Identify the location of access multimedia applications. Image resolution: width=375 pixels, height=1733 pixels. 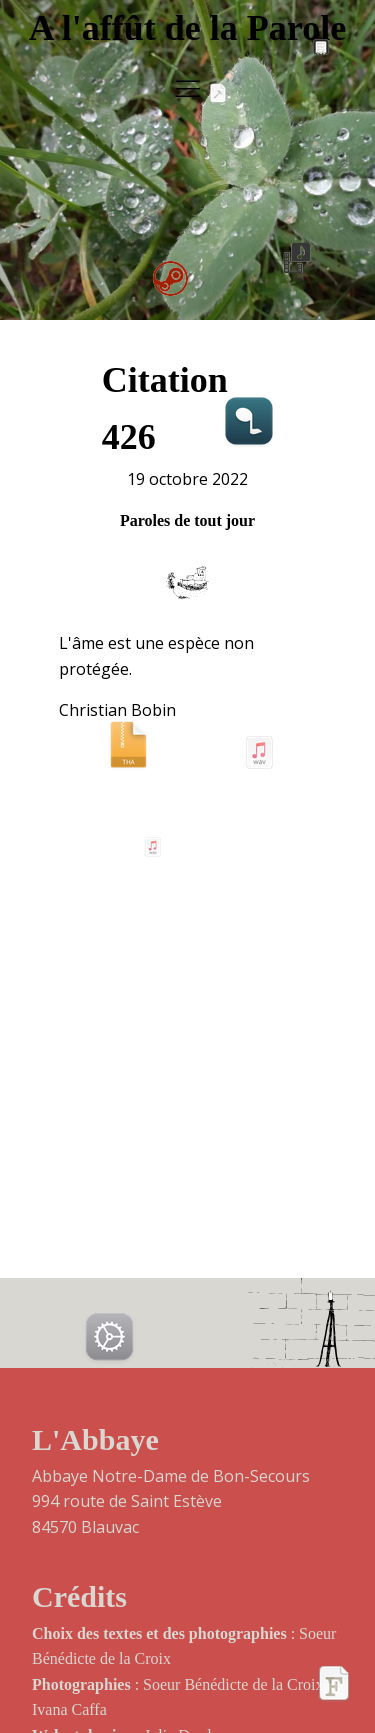
(297, 258).